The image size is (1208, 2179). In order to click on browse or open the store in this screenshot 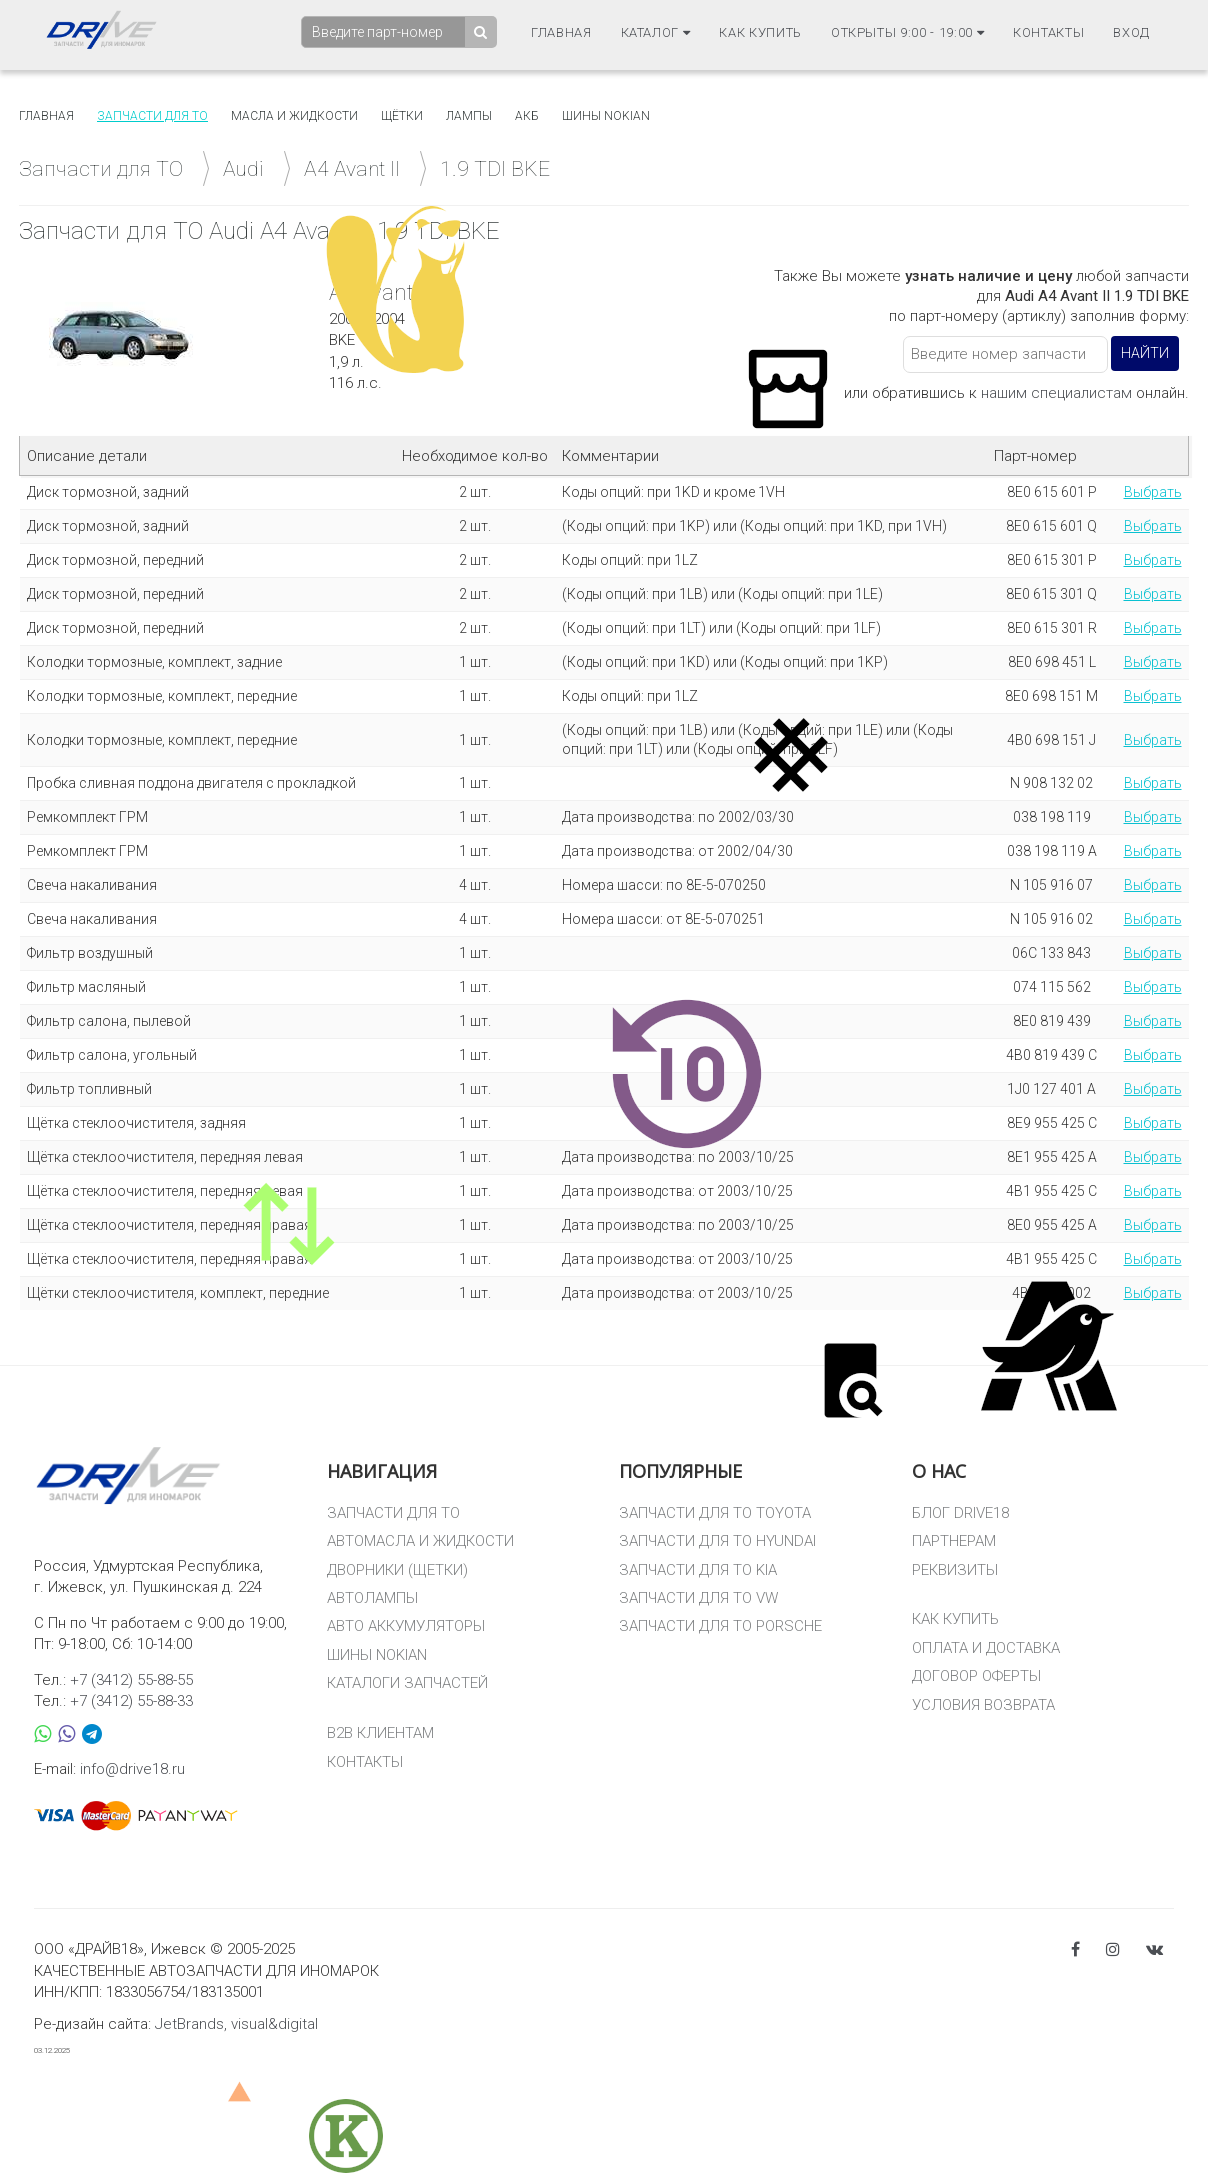, I will do `click(788, 389)`.